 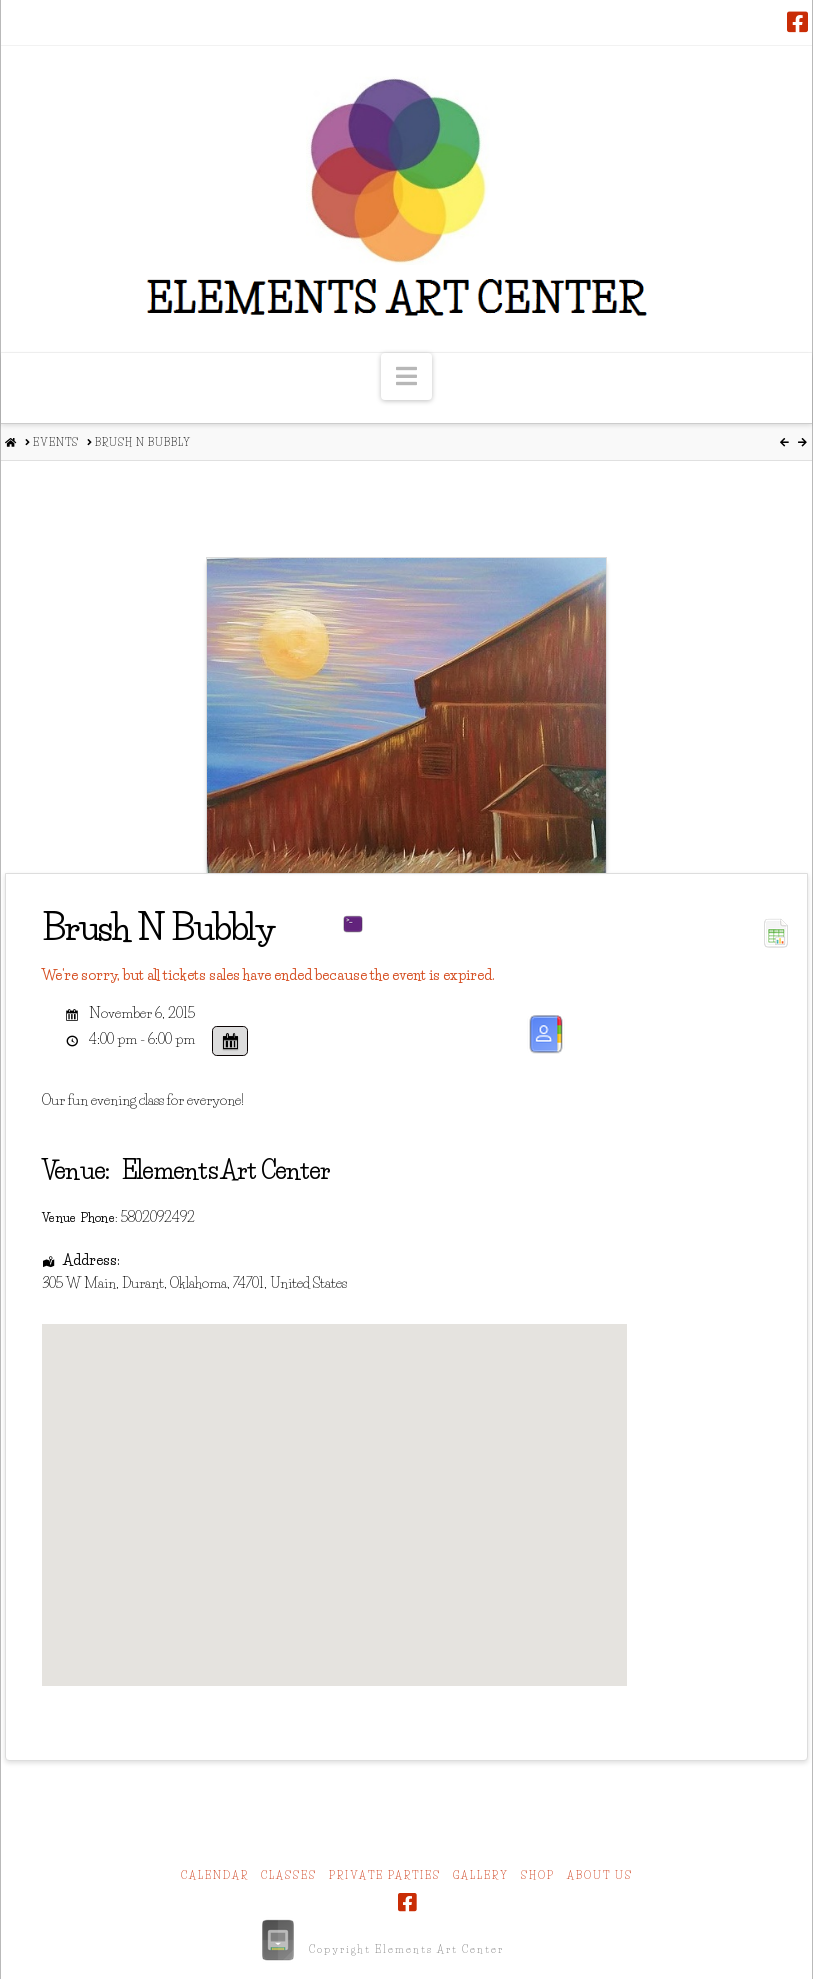 I want to click on open the contacts app, so click(x=546, y=1034).